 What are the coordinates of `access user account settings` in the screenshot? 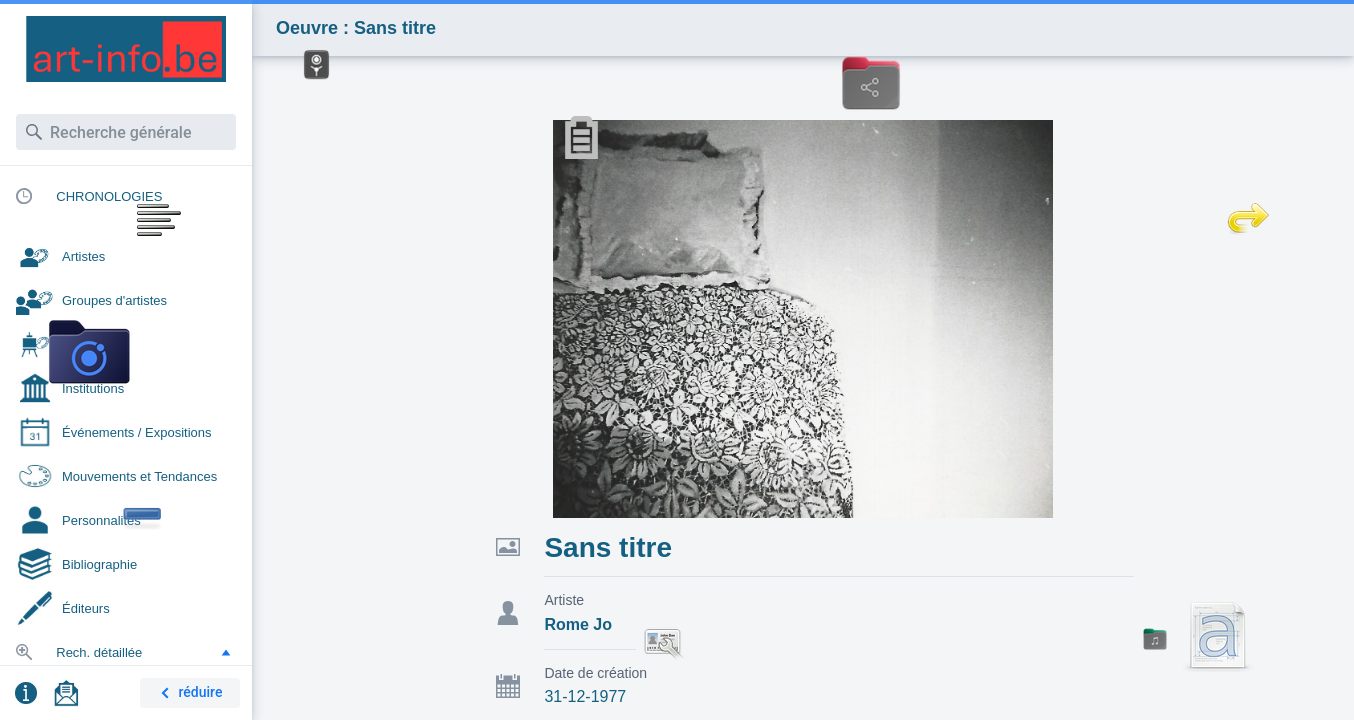 It's located at (662, 639).